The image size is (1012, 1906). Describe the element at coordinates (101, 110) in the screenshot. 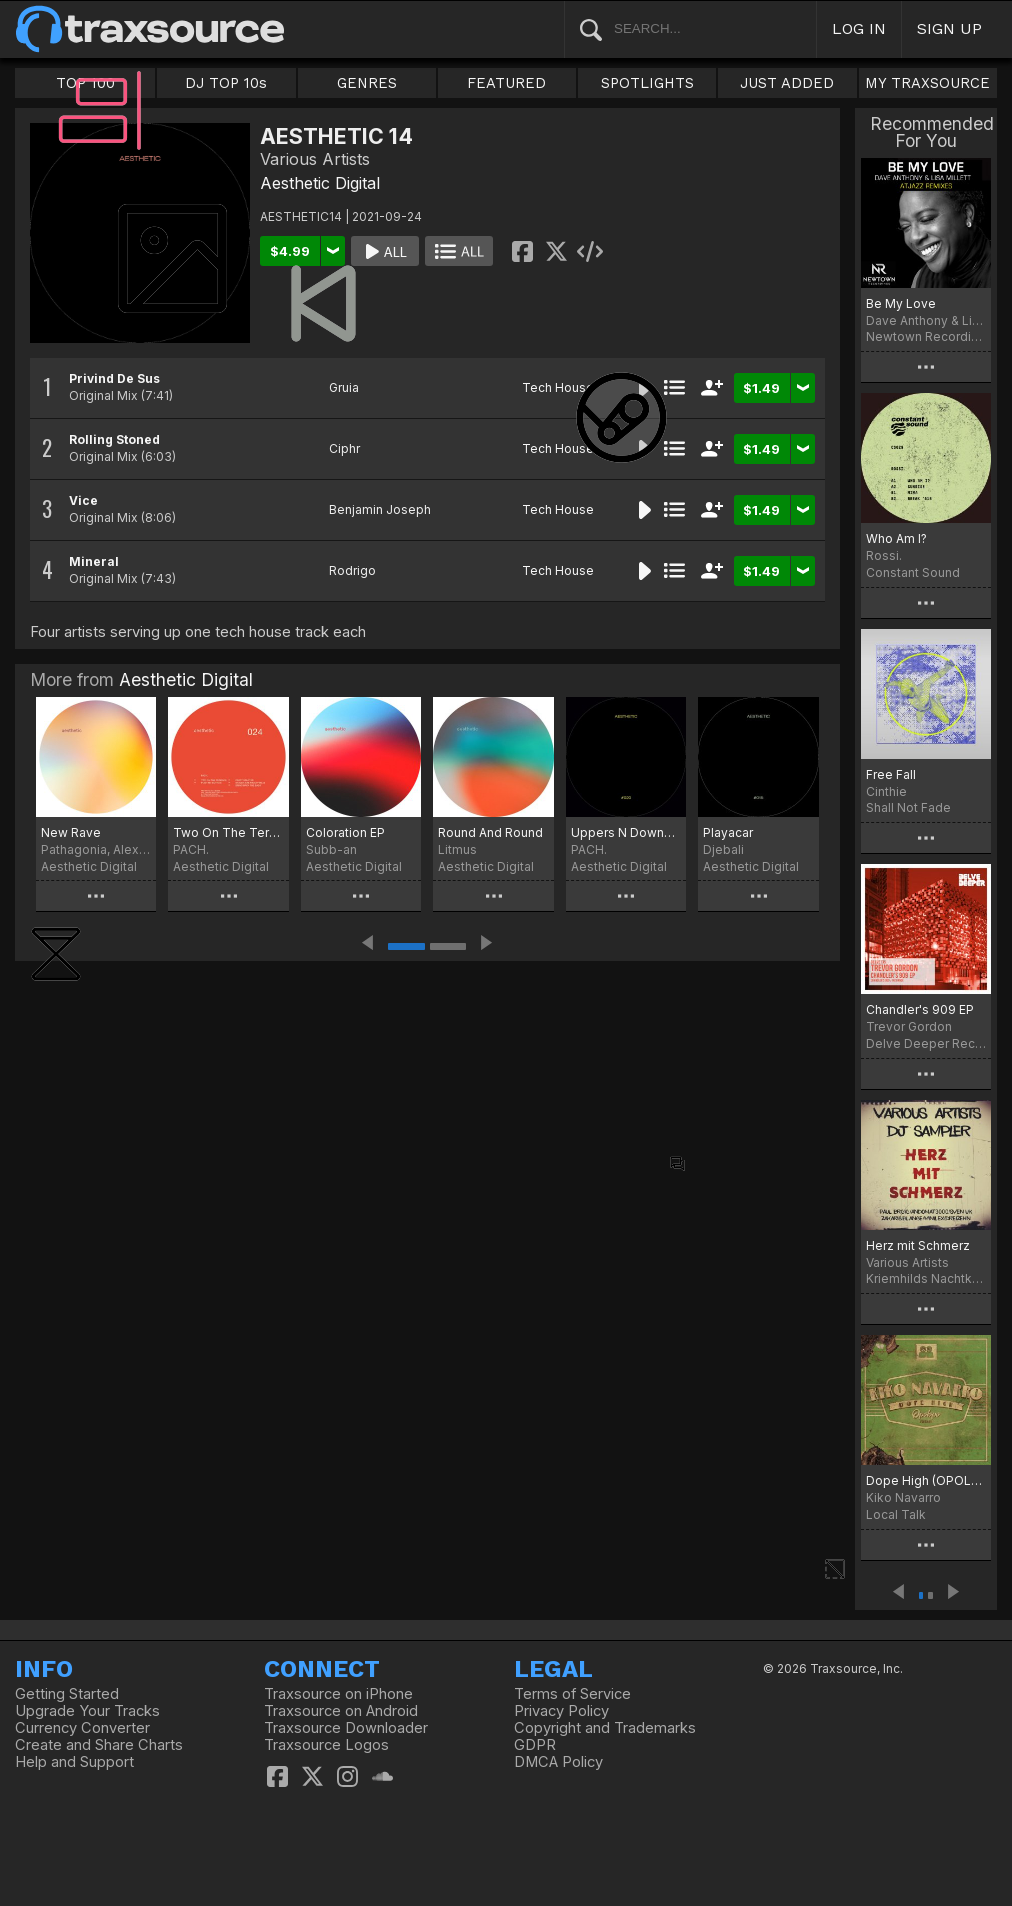

I see `align text to the right` at that location.